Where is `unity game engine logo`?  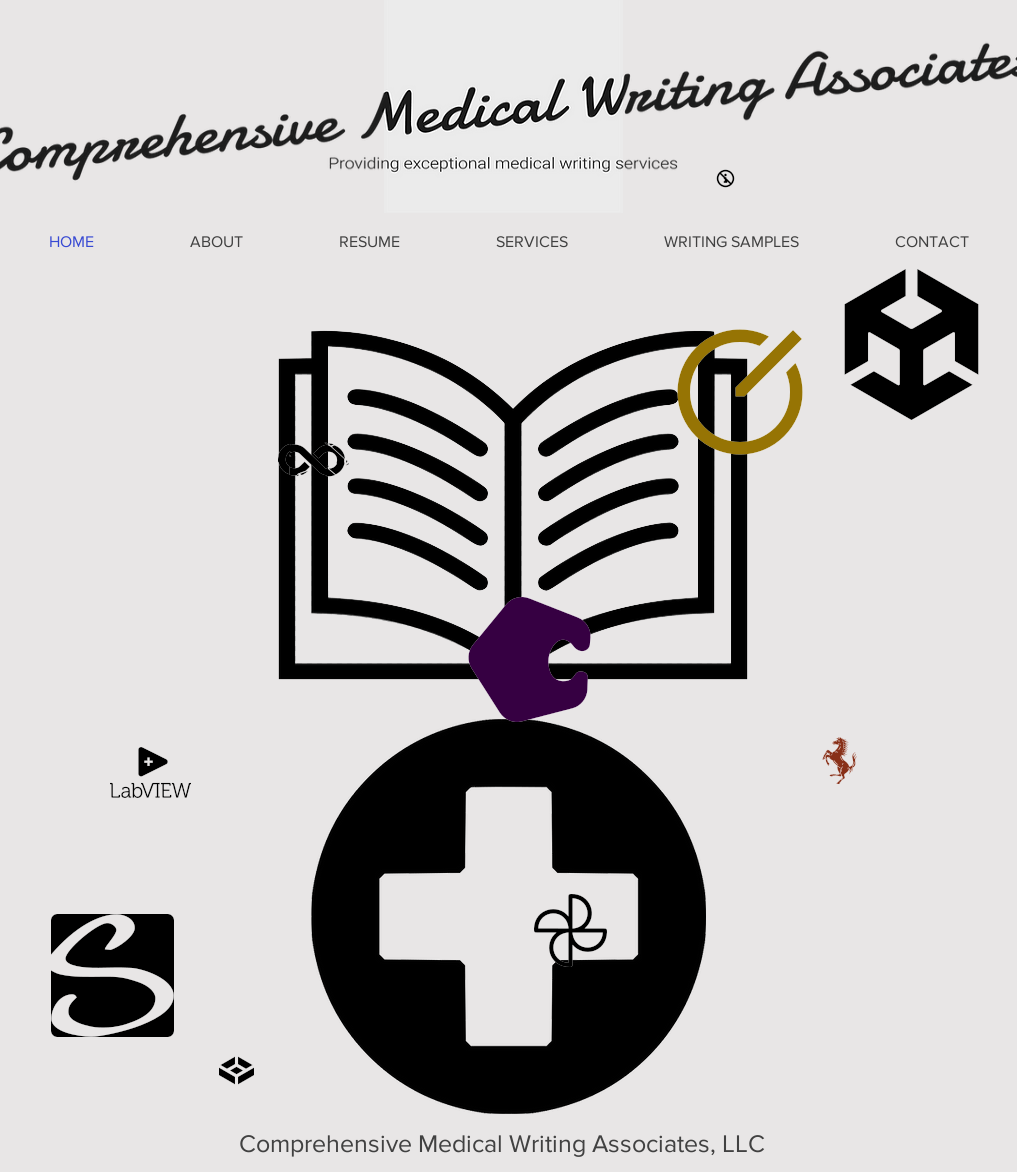 unity game engine logo is located at coordinates (911, 344).